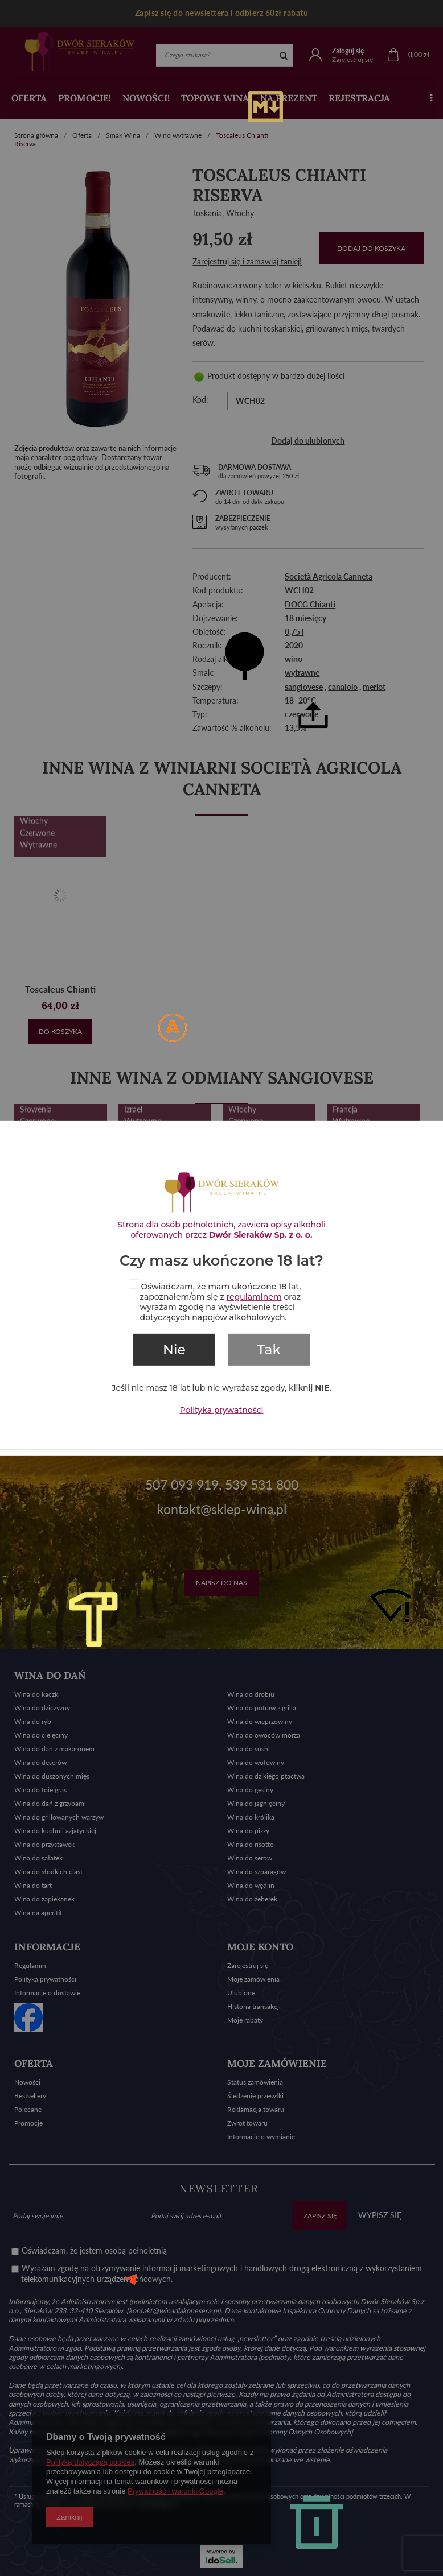 This screenshot has width=443, height=2576. What do you see at coordinates (131, 2279) in the screenshot?
I see `open telegram messaging app` at bounding box center [131, 2279].